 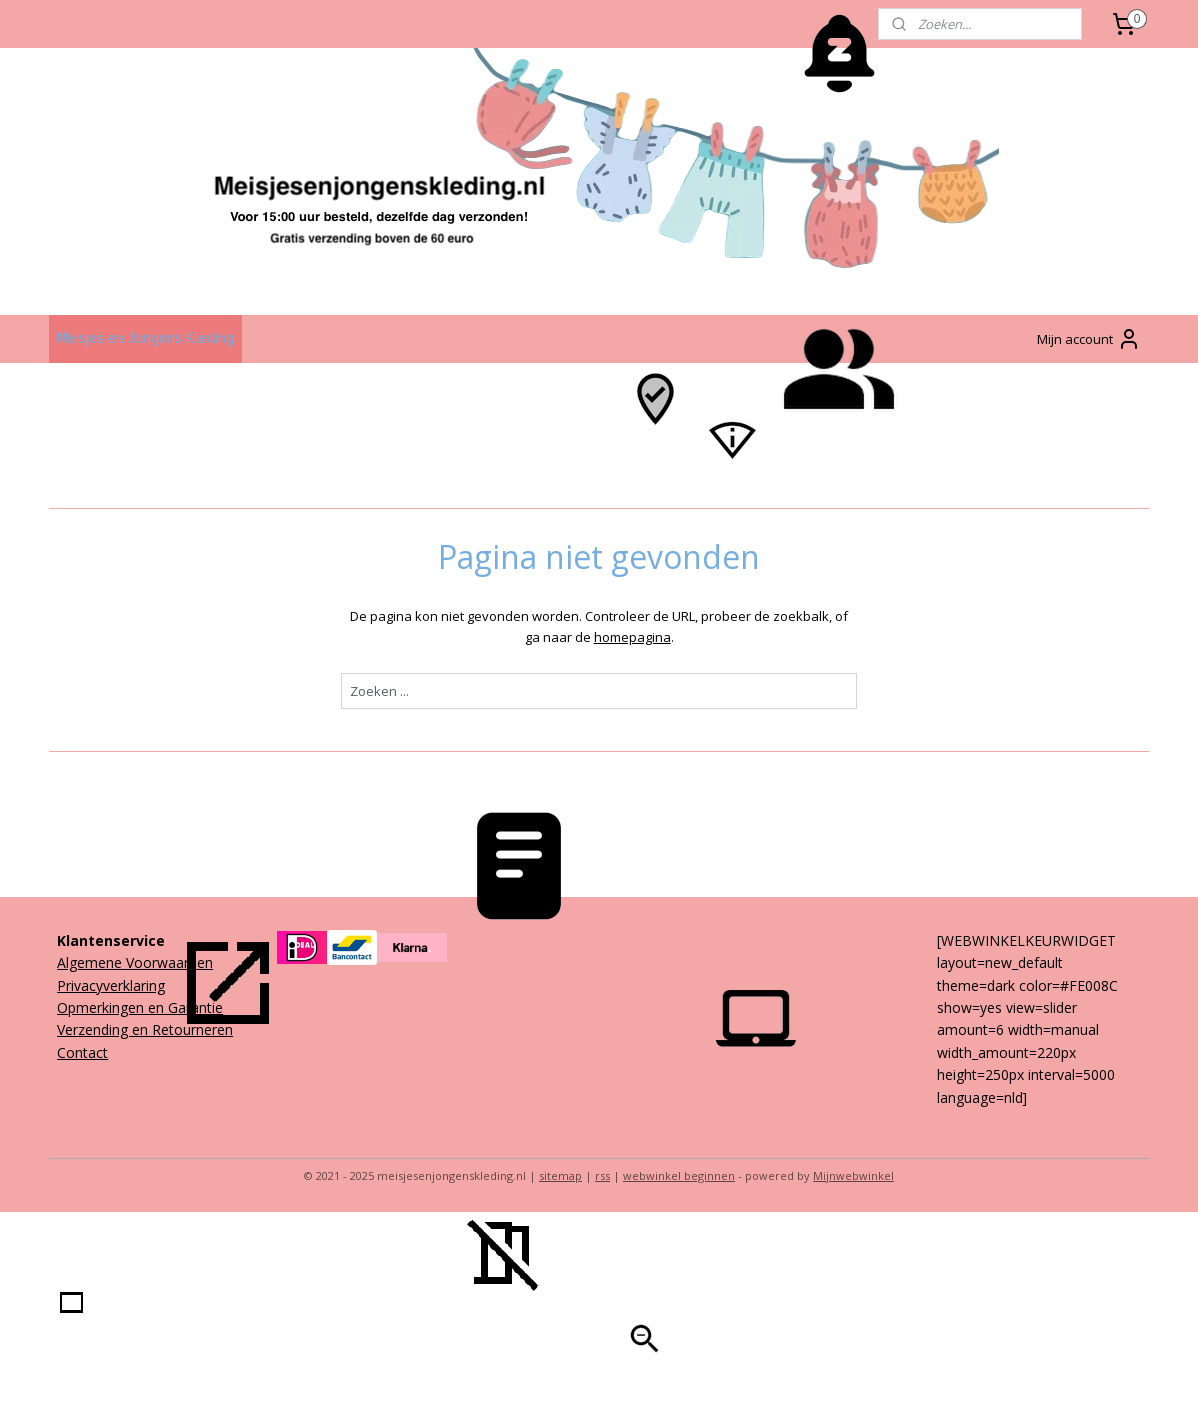 What do you see at coordinates (228, 983) in the screenshot?
I see `open link in a new window or tab` at bounding box center [228, 983].